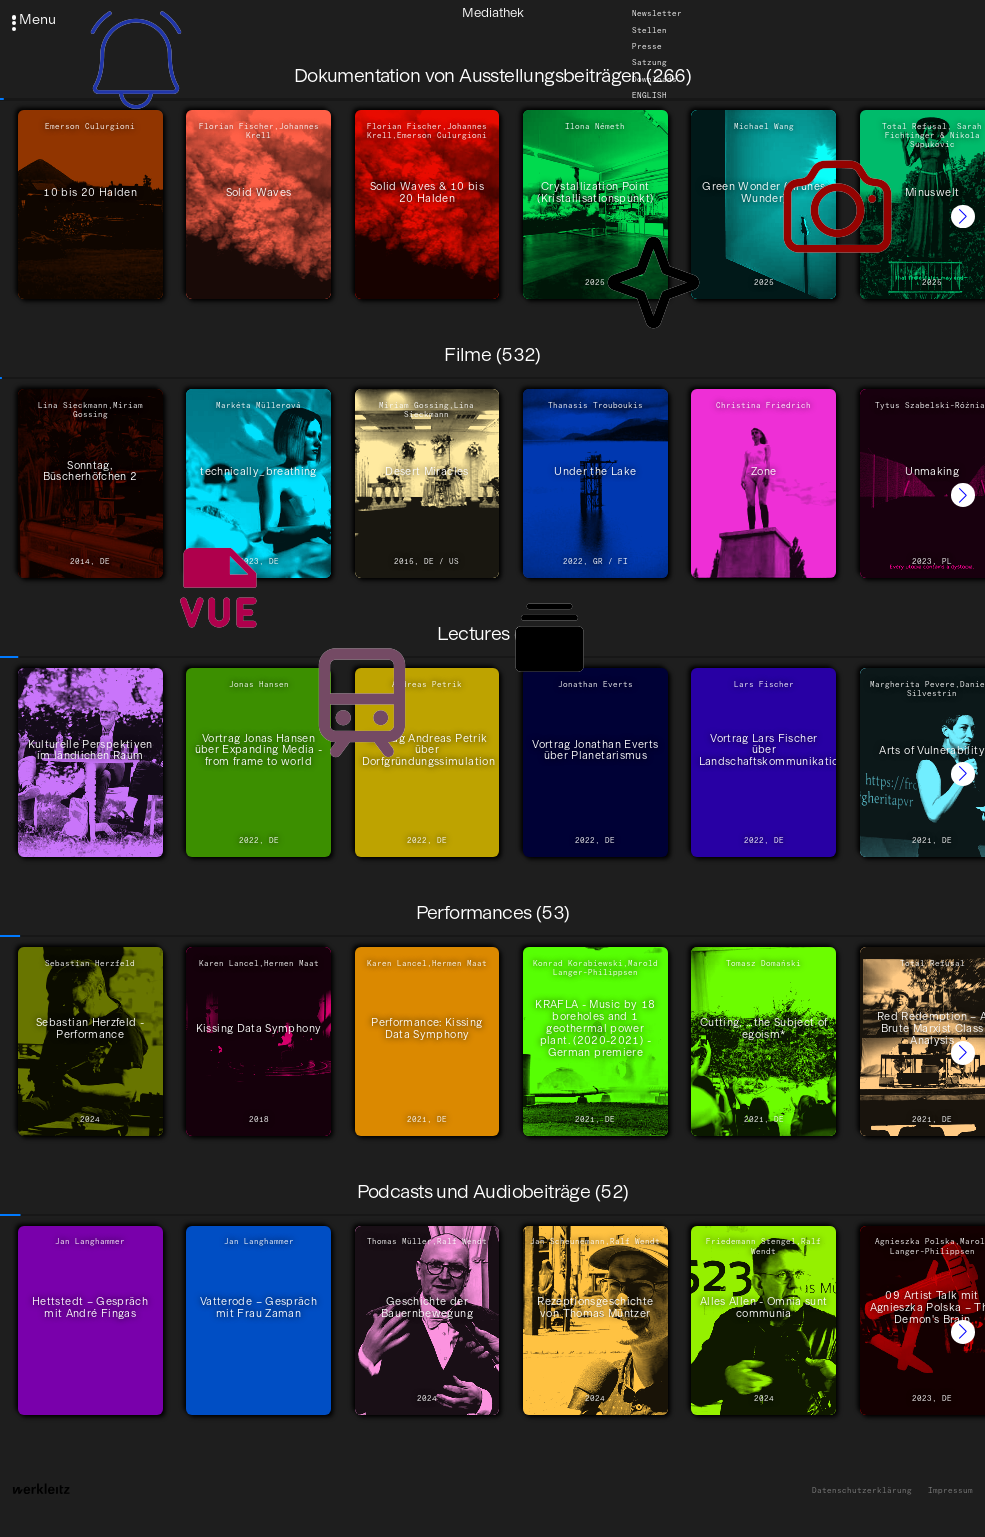 This screenshot has width=985, height=1537. Describe the element at coordinates (136, 62) in the screenshot. I see `indicates new notifications or alerts` at that location.